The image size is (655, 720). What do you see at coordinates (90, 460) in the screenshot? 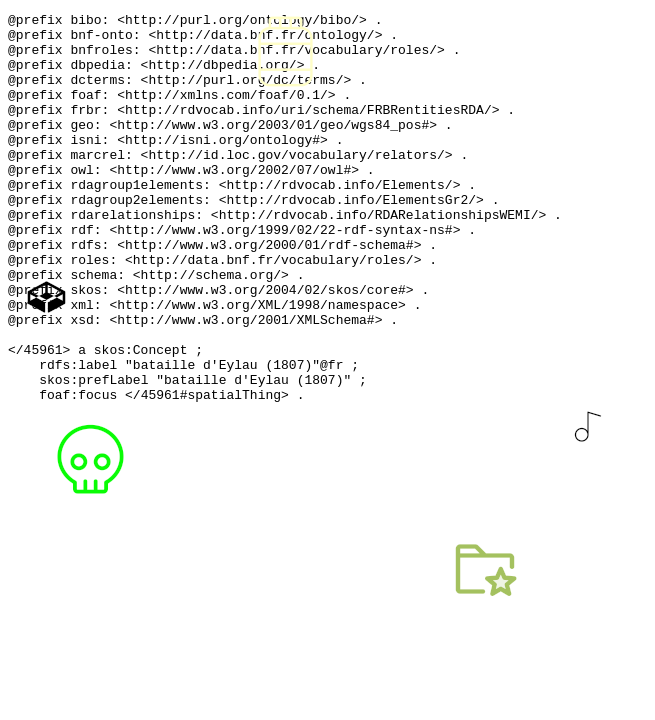
I see `indicates dangerous or harmful content` at bounding box center [90, 460].